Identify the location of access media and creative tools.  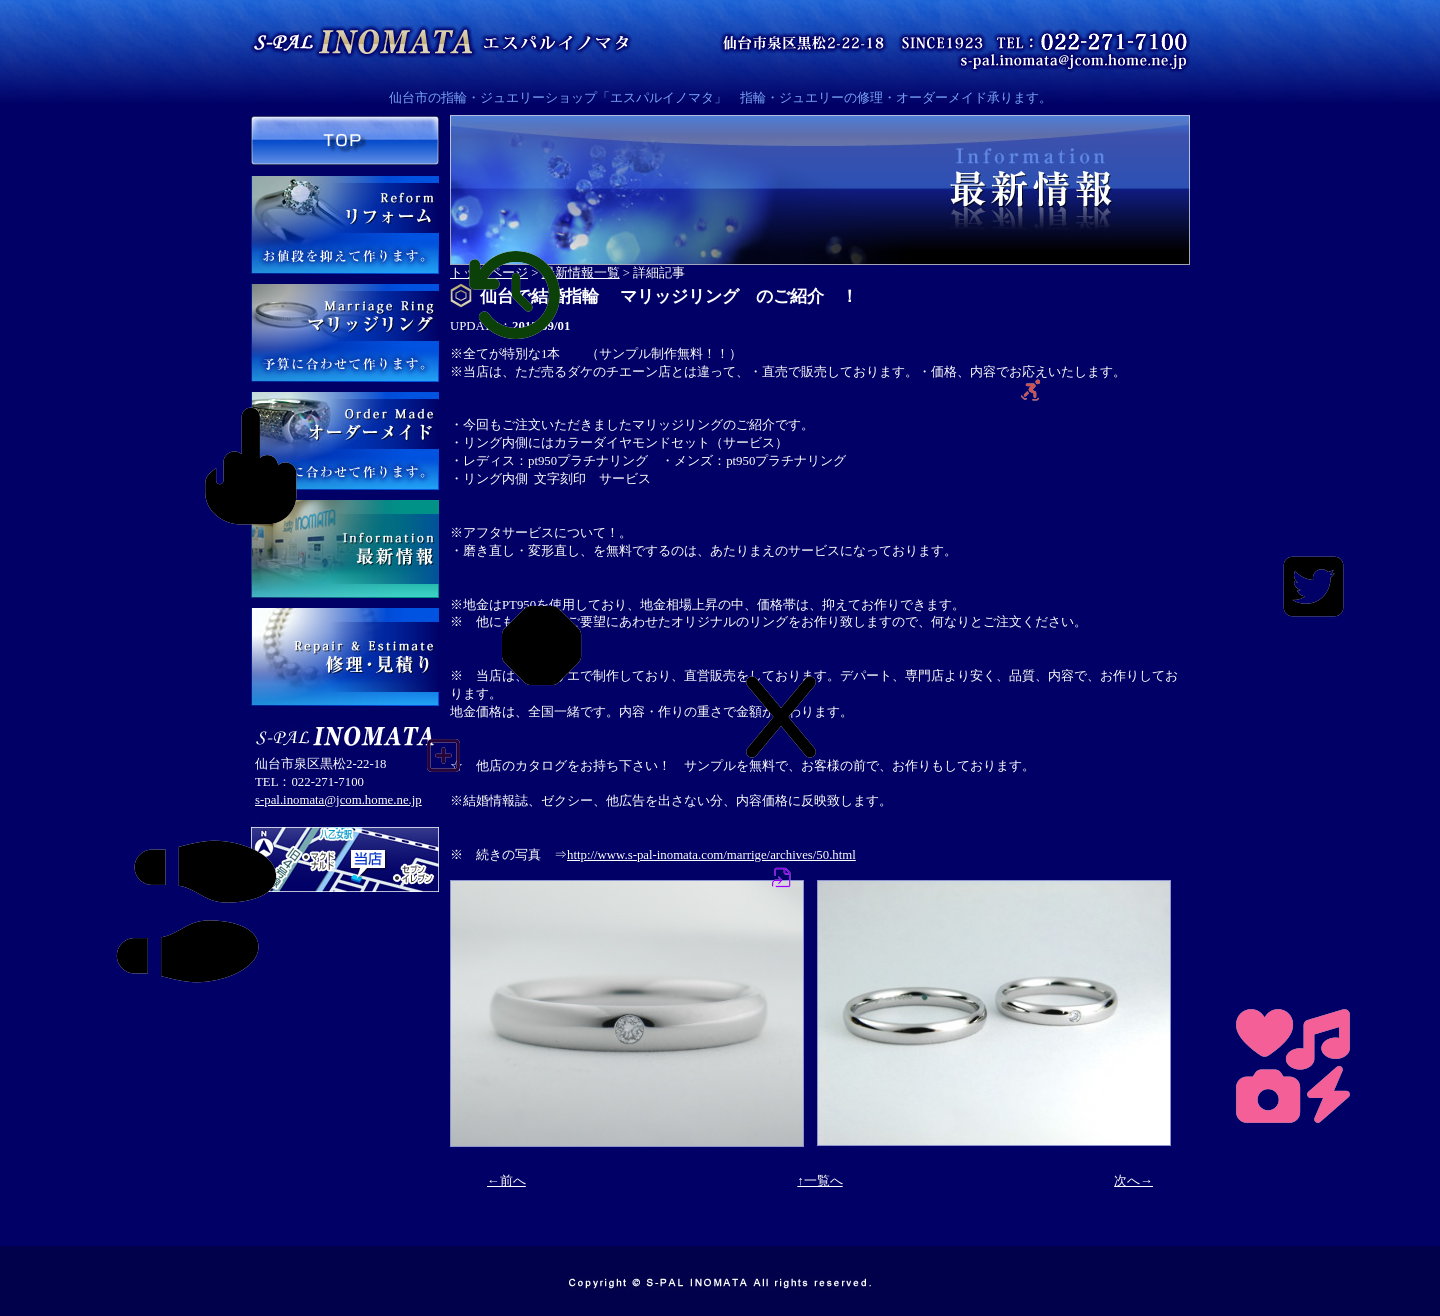
(1293, 1066).